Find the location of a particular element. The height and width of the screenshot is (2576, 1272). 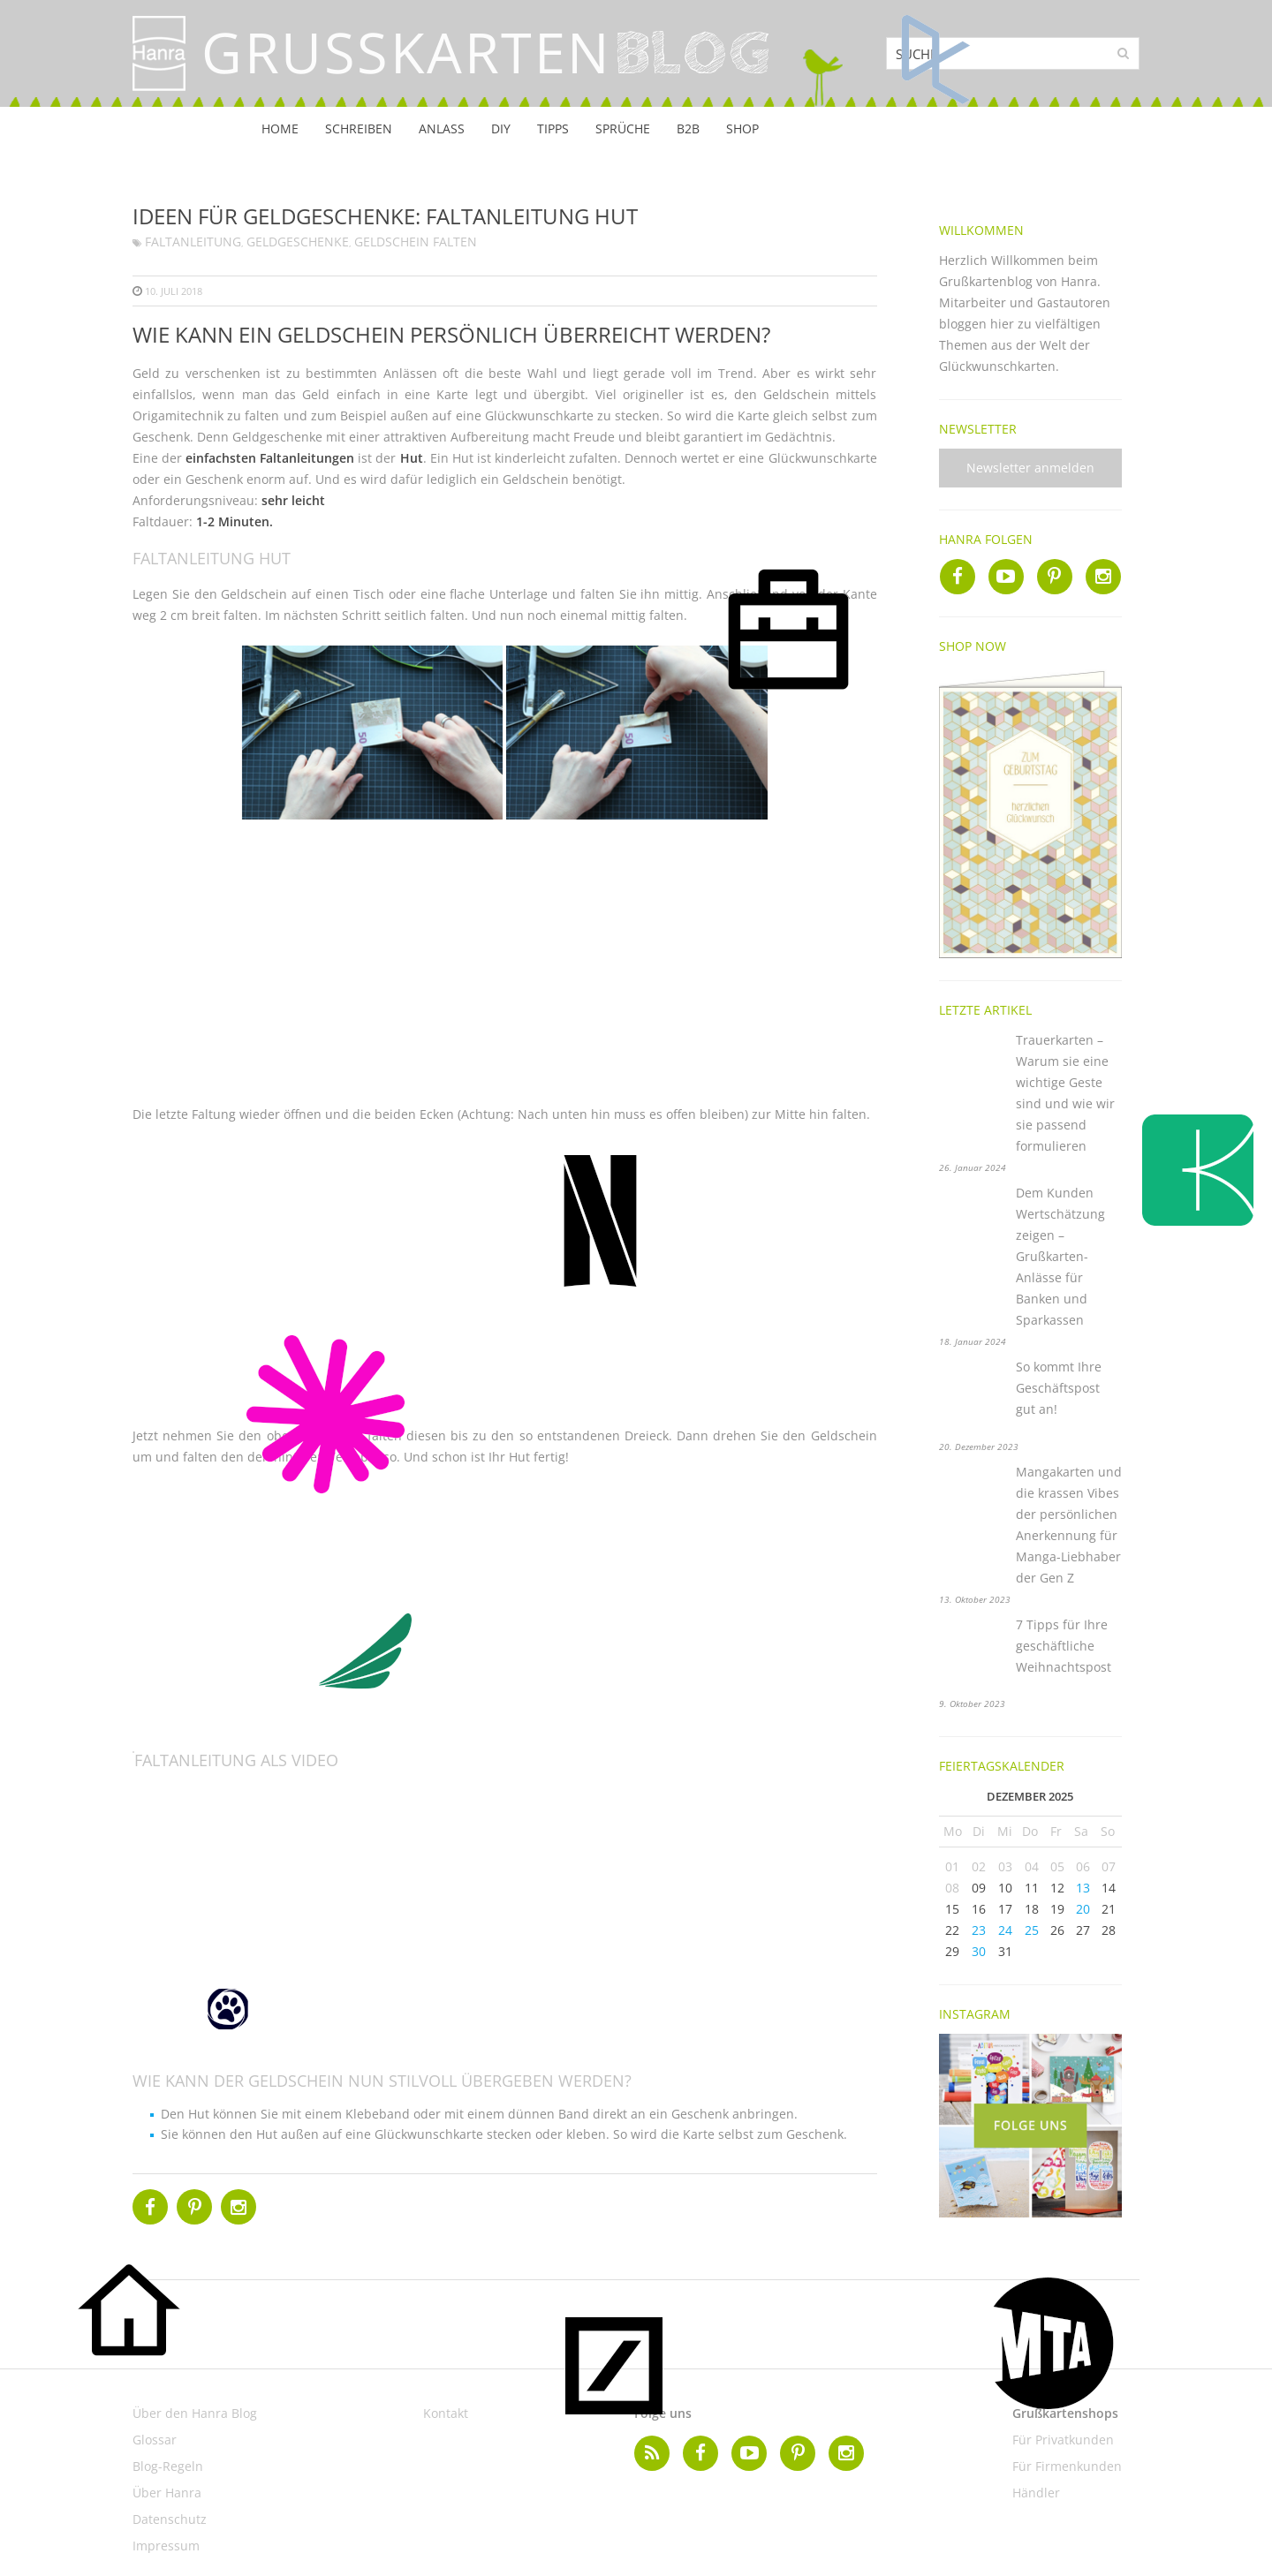

Metropolitan Transportation Authority (MTA) logo is located at coordinates (1053, 2343).